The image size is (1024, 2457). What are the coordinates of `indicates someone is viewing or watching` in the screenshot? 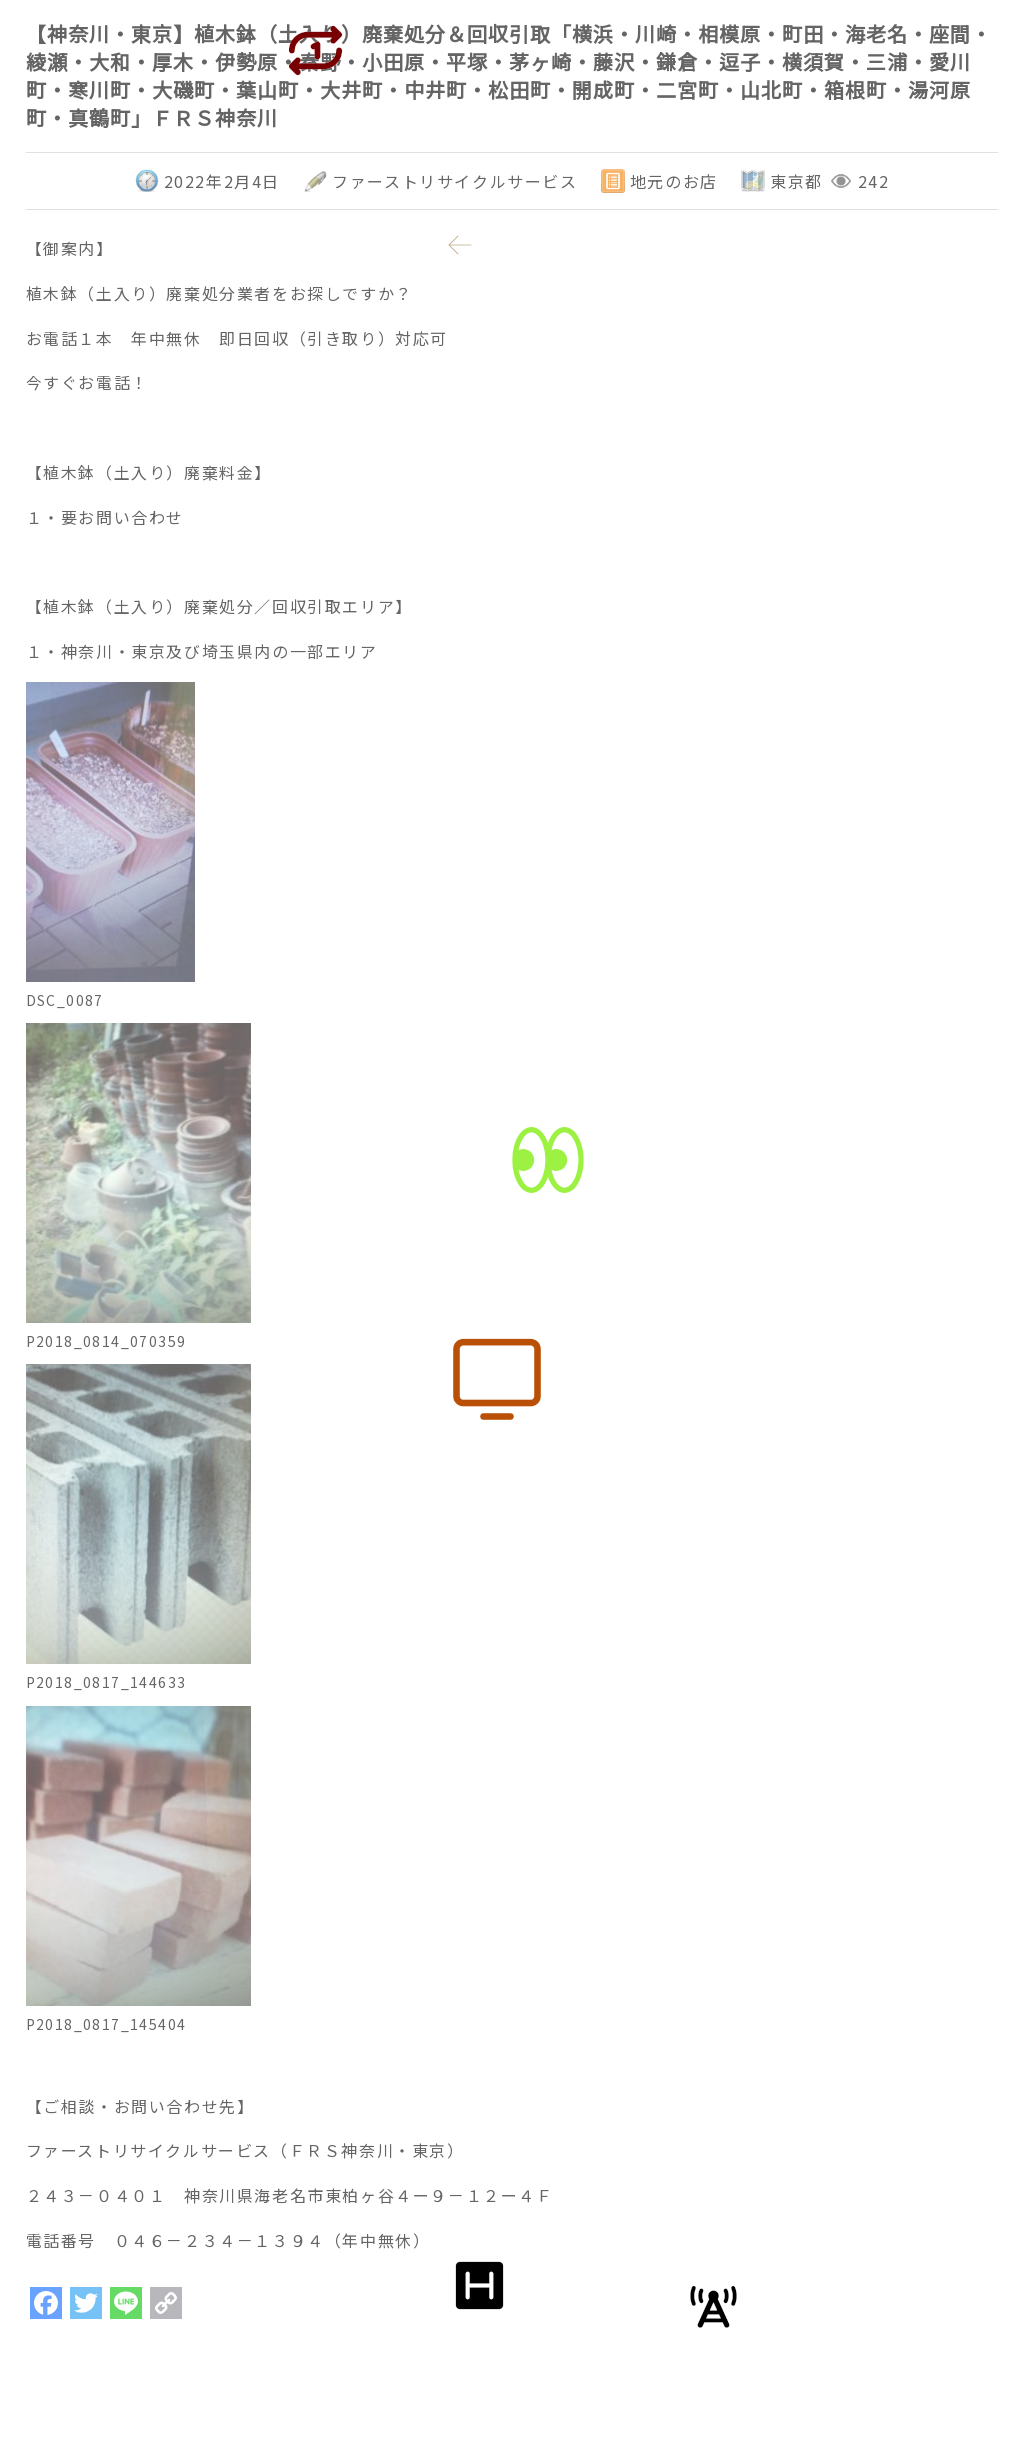 It's located at (548, 1160).